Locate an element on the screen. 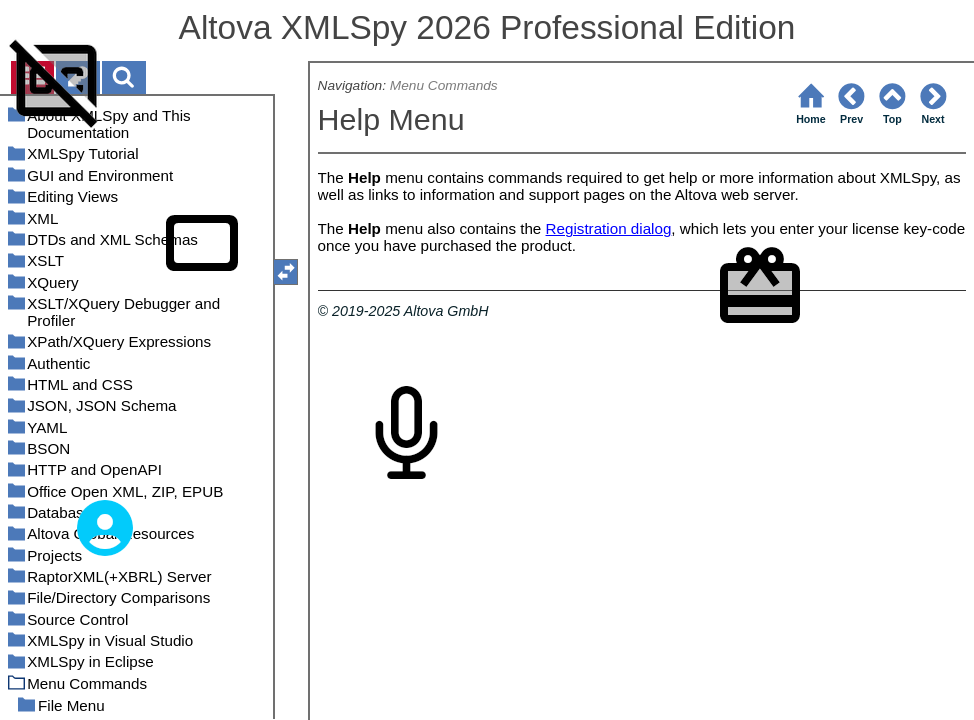 The height and width of the screenshot is (720, 974). crop image to 5:4 aspect ratio is located at coordinates (202, 243).